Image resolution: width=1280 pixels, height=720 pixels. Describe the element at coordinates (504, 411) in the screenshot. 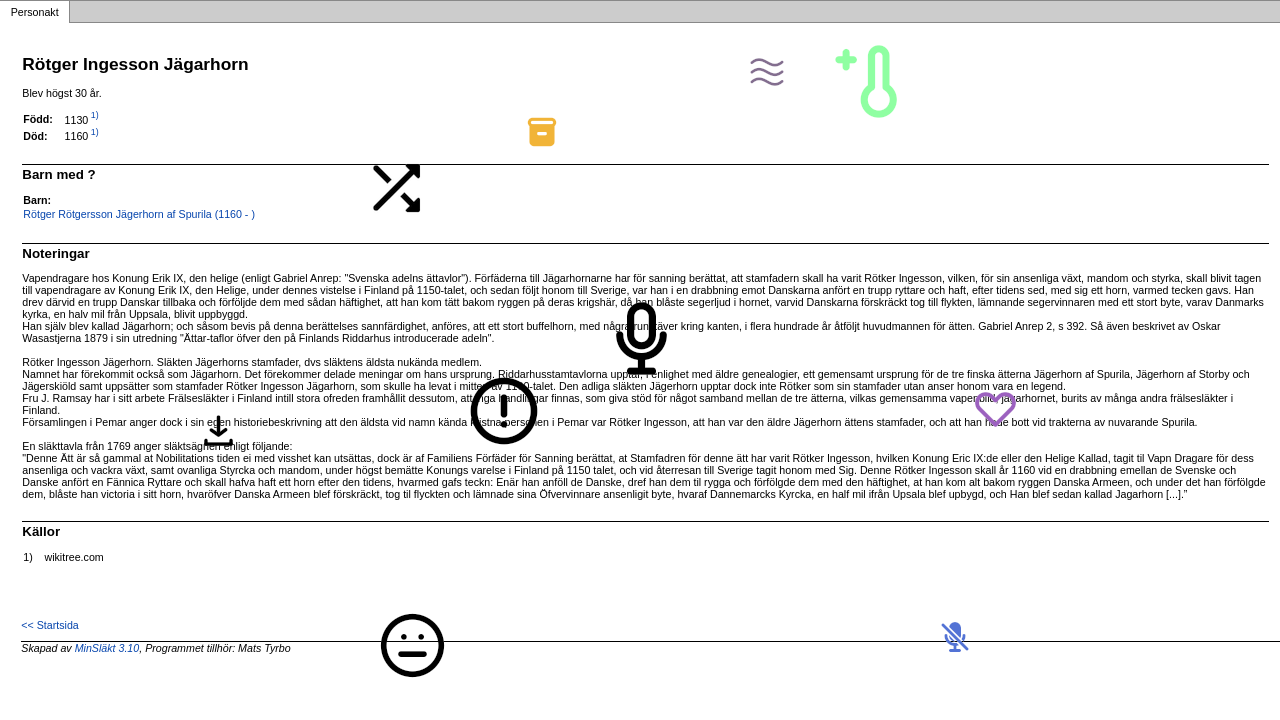

I see `indicates a warning or alert status` at that location.